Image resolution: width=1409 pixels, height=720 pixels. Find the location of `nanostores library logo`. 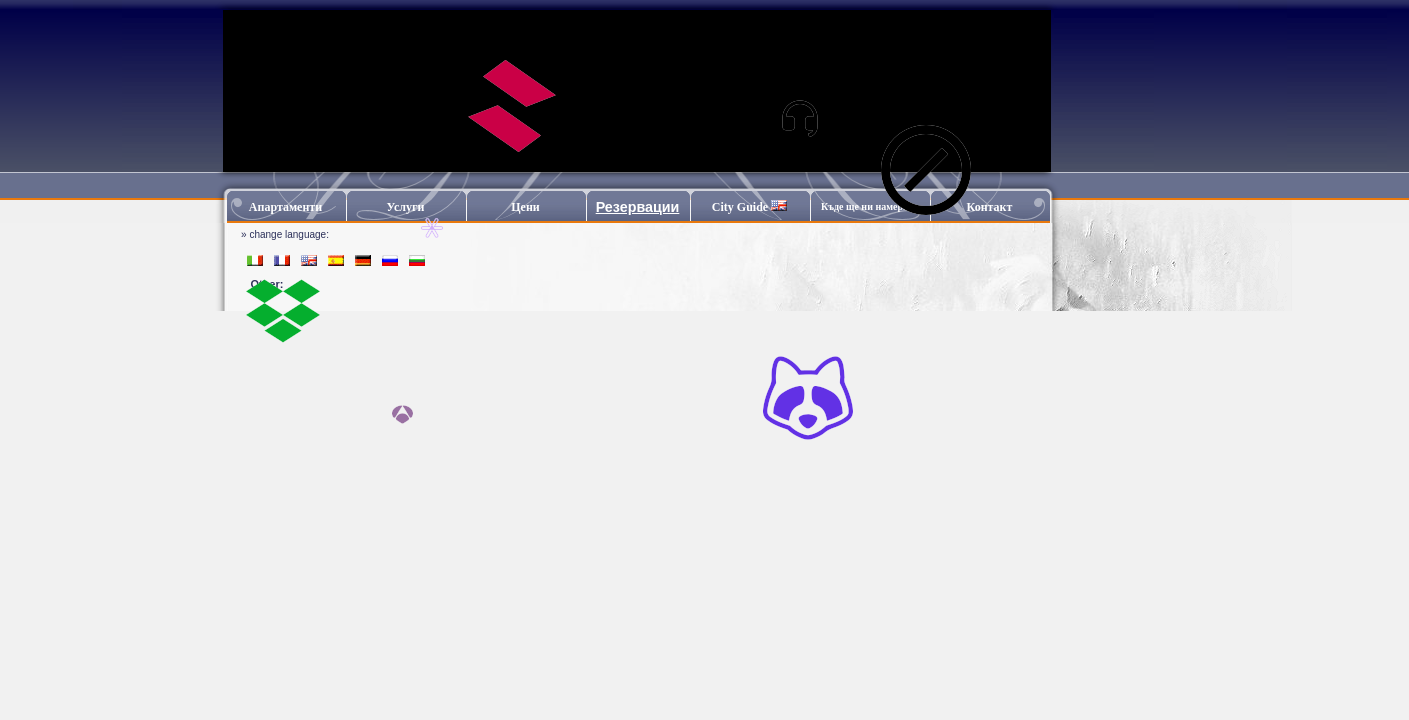

nanostores library logo is located at coordinates (512, 106).